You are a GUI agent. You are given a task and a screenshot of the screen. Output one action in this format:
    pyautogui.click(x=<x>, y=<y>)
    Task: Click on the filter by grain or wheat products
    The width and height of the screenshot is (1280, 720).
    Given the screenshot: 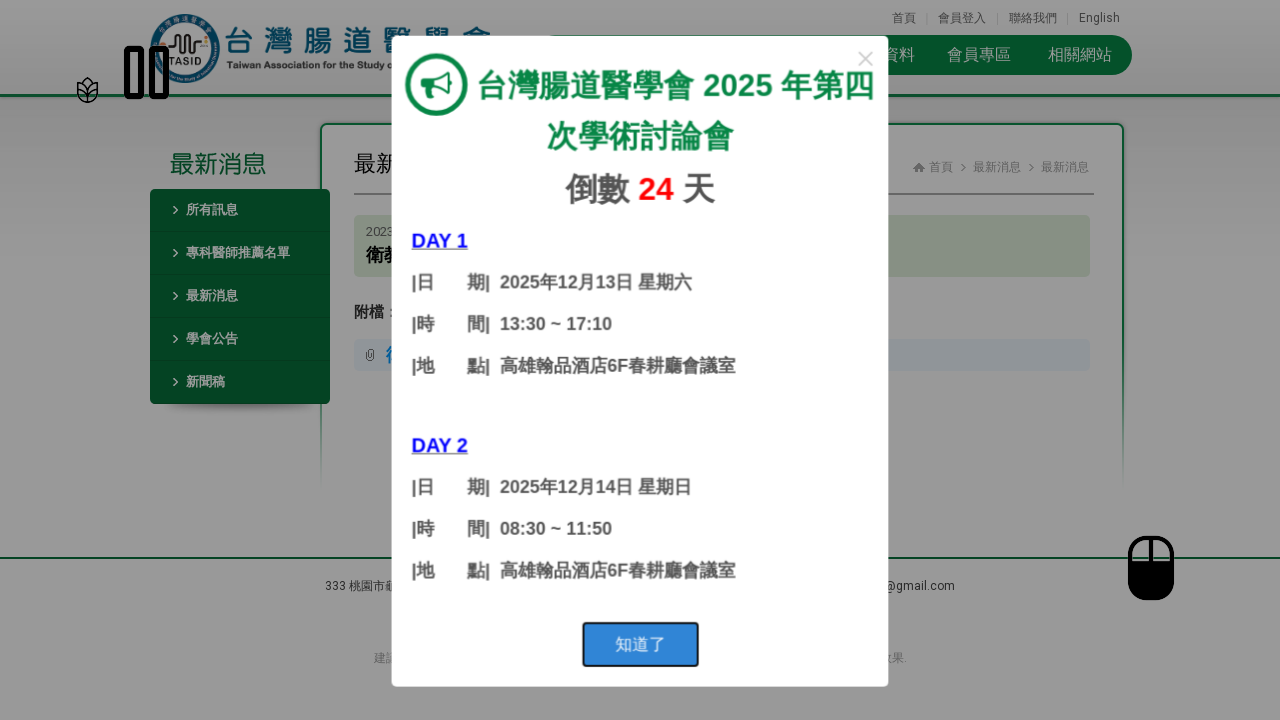 What is the action you would take?
    pyautogui.click(x=87, y=90)
    